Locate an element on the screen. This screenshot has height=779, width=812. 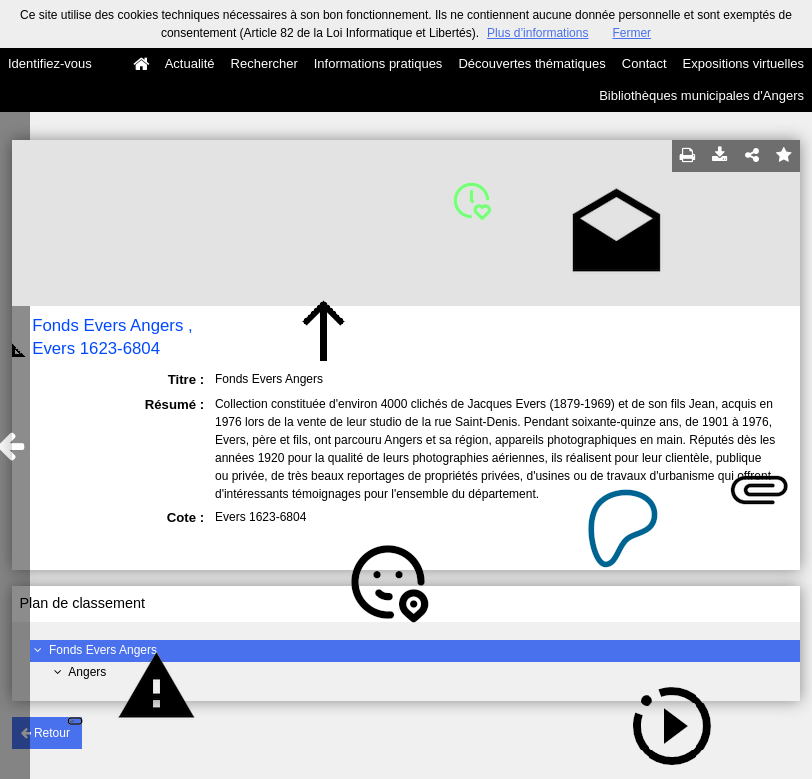
indicates north direction on a map or compass is located at coordinates (323, 330).